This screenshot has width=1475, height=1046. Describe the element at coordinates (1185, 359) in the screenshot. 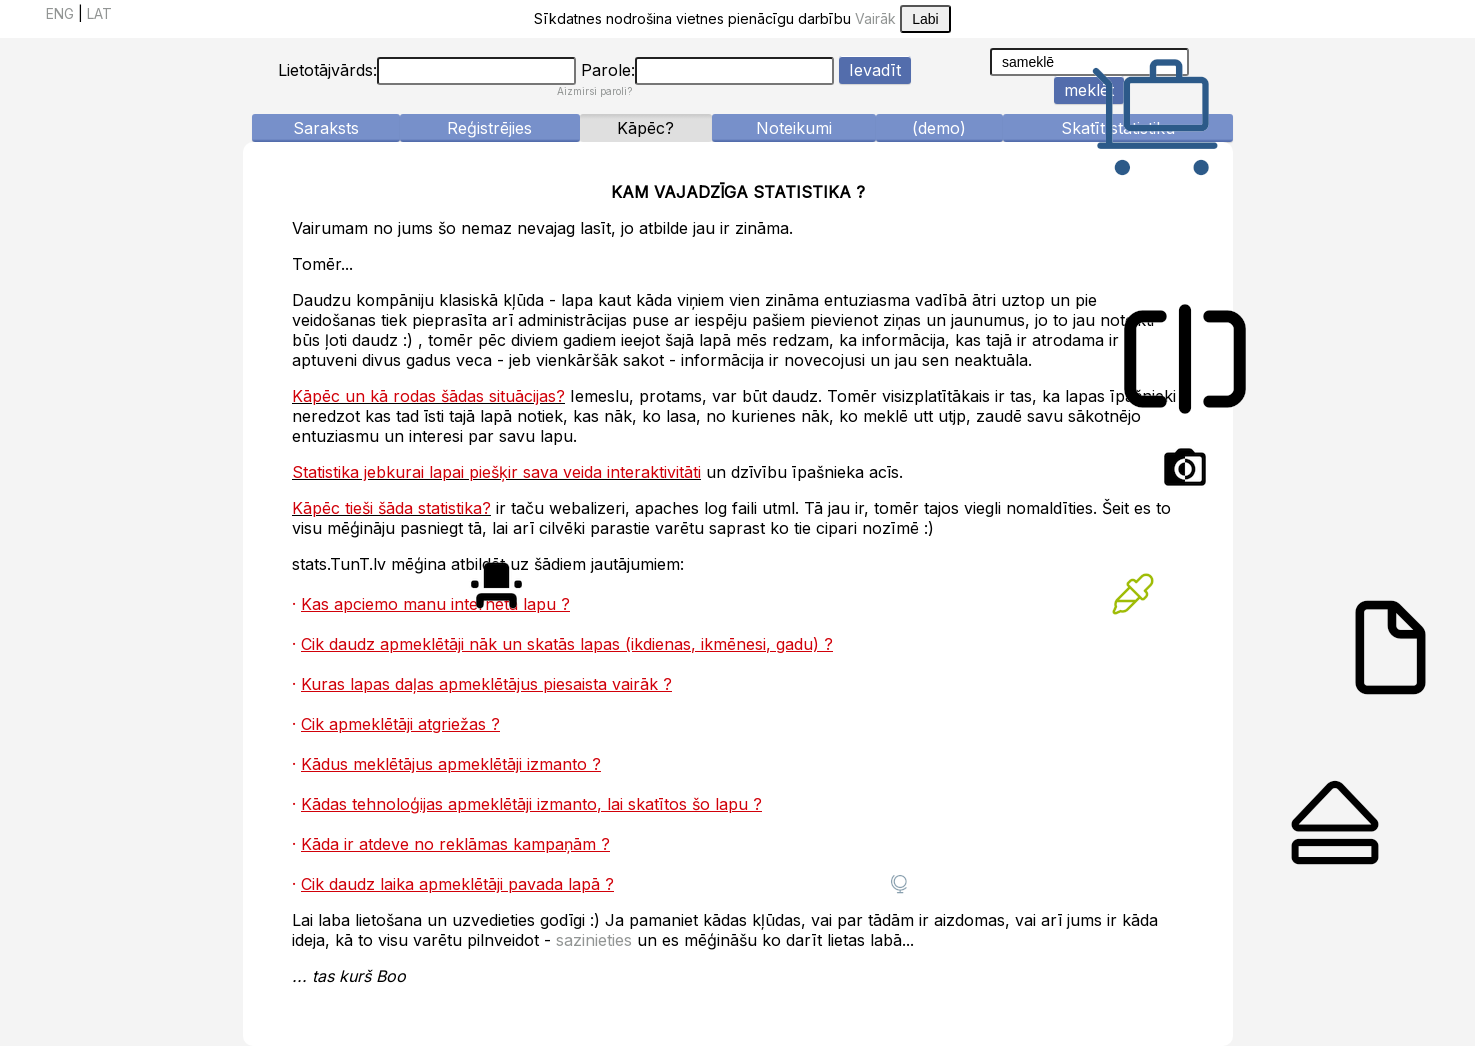

I see `split view horizontally` at that location.